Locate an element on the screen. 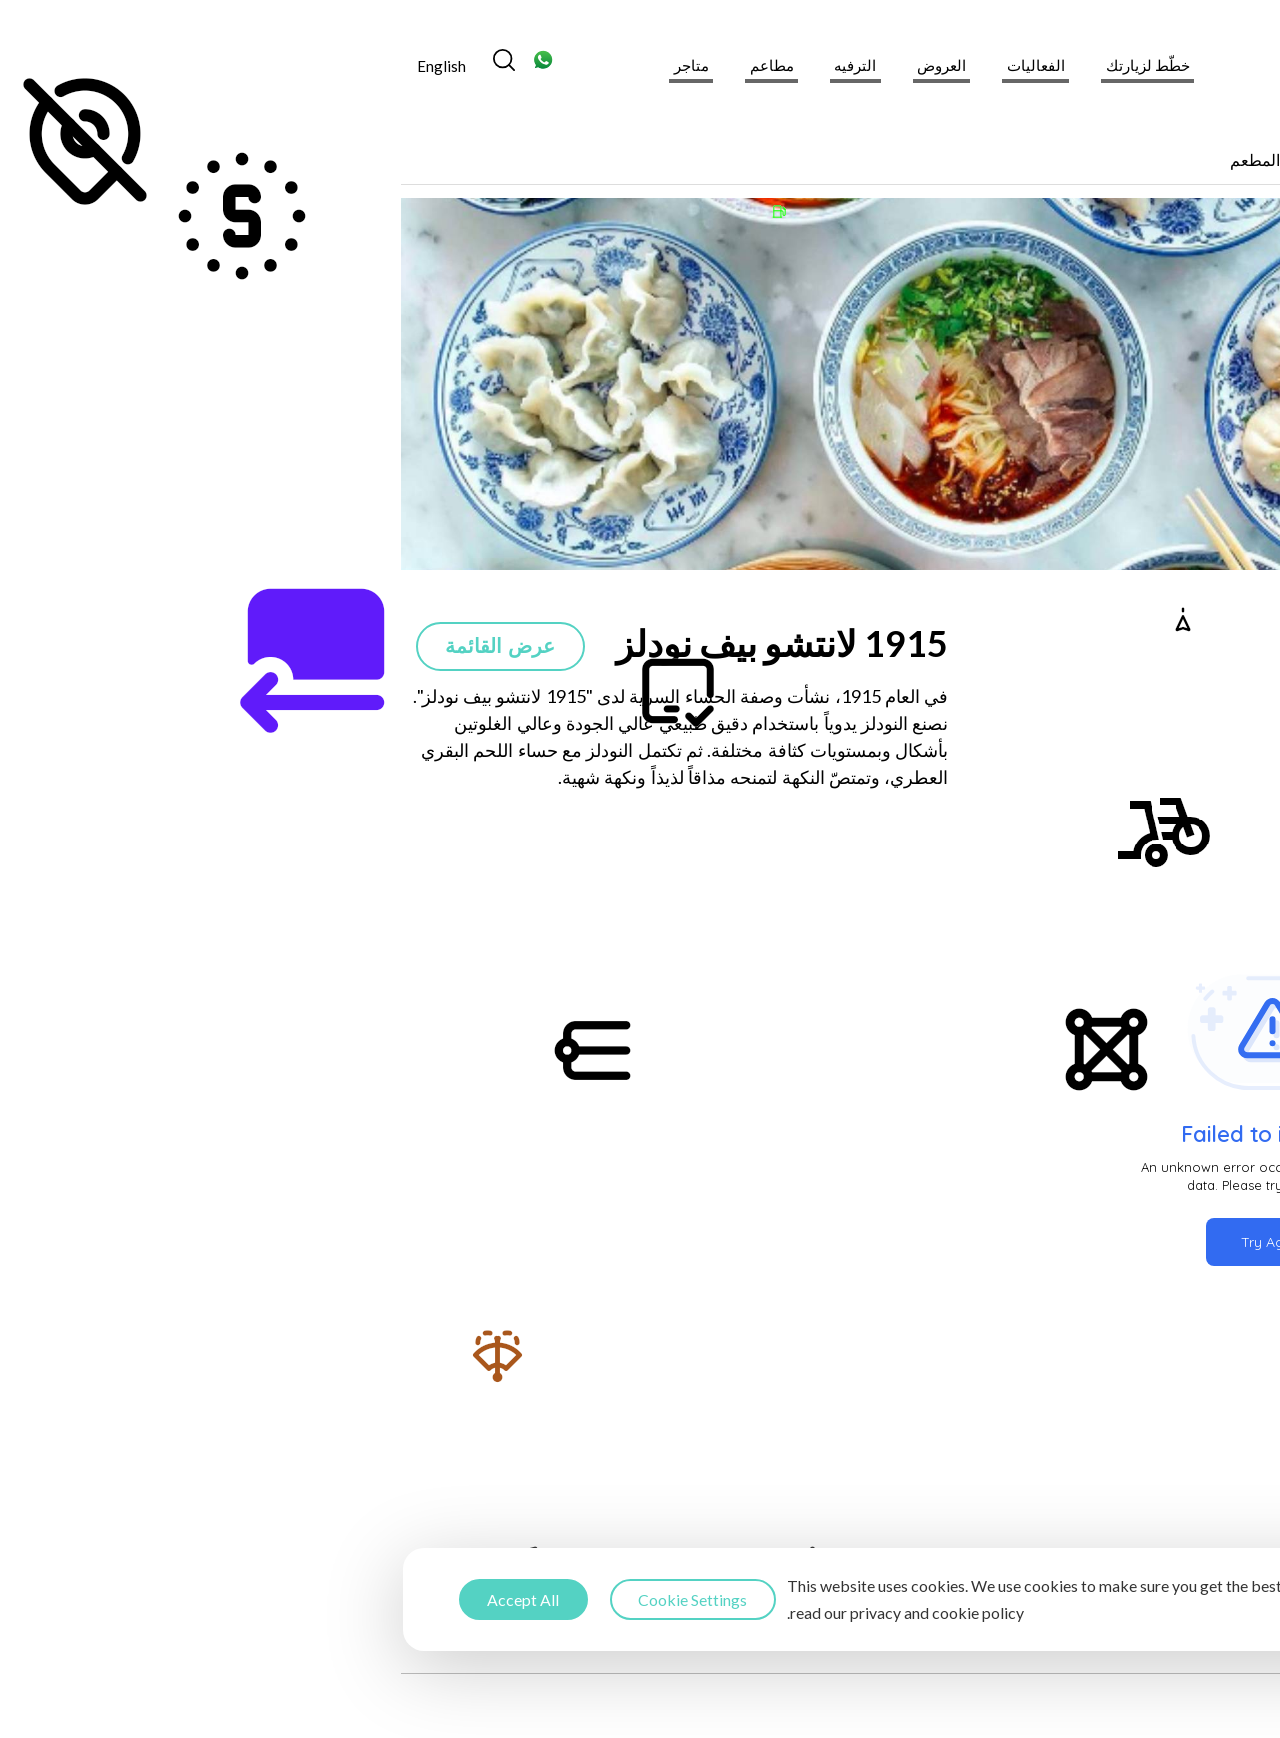 This screenshot has height=1738, width=1280. adjust text alignment settings is located at coordinates (592, 1050).